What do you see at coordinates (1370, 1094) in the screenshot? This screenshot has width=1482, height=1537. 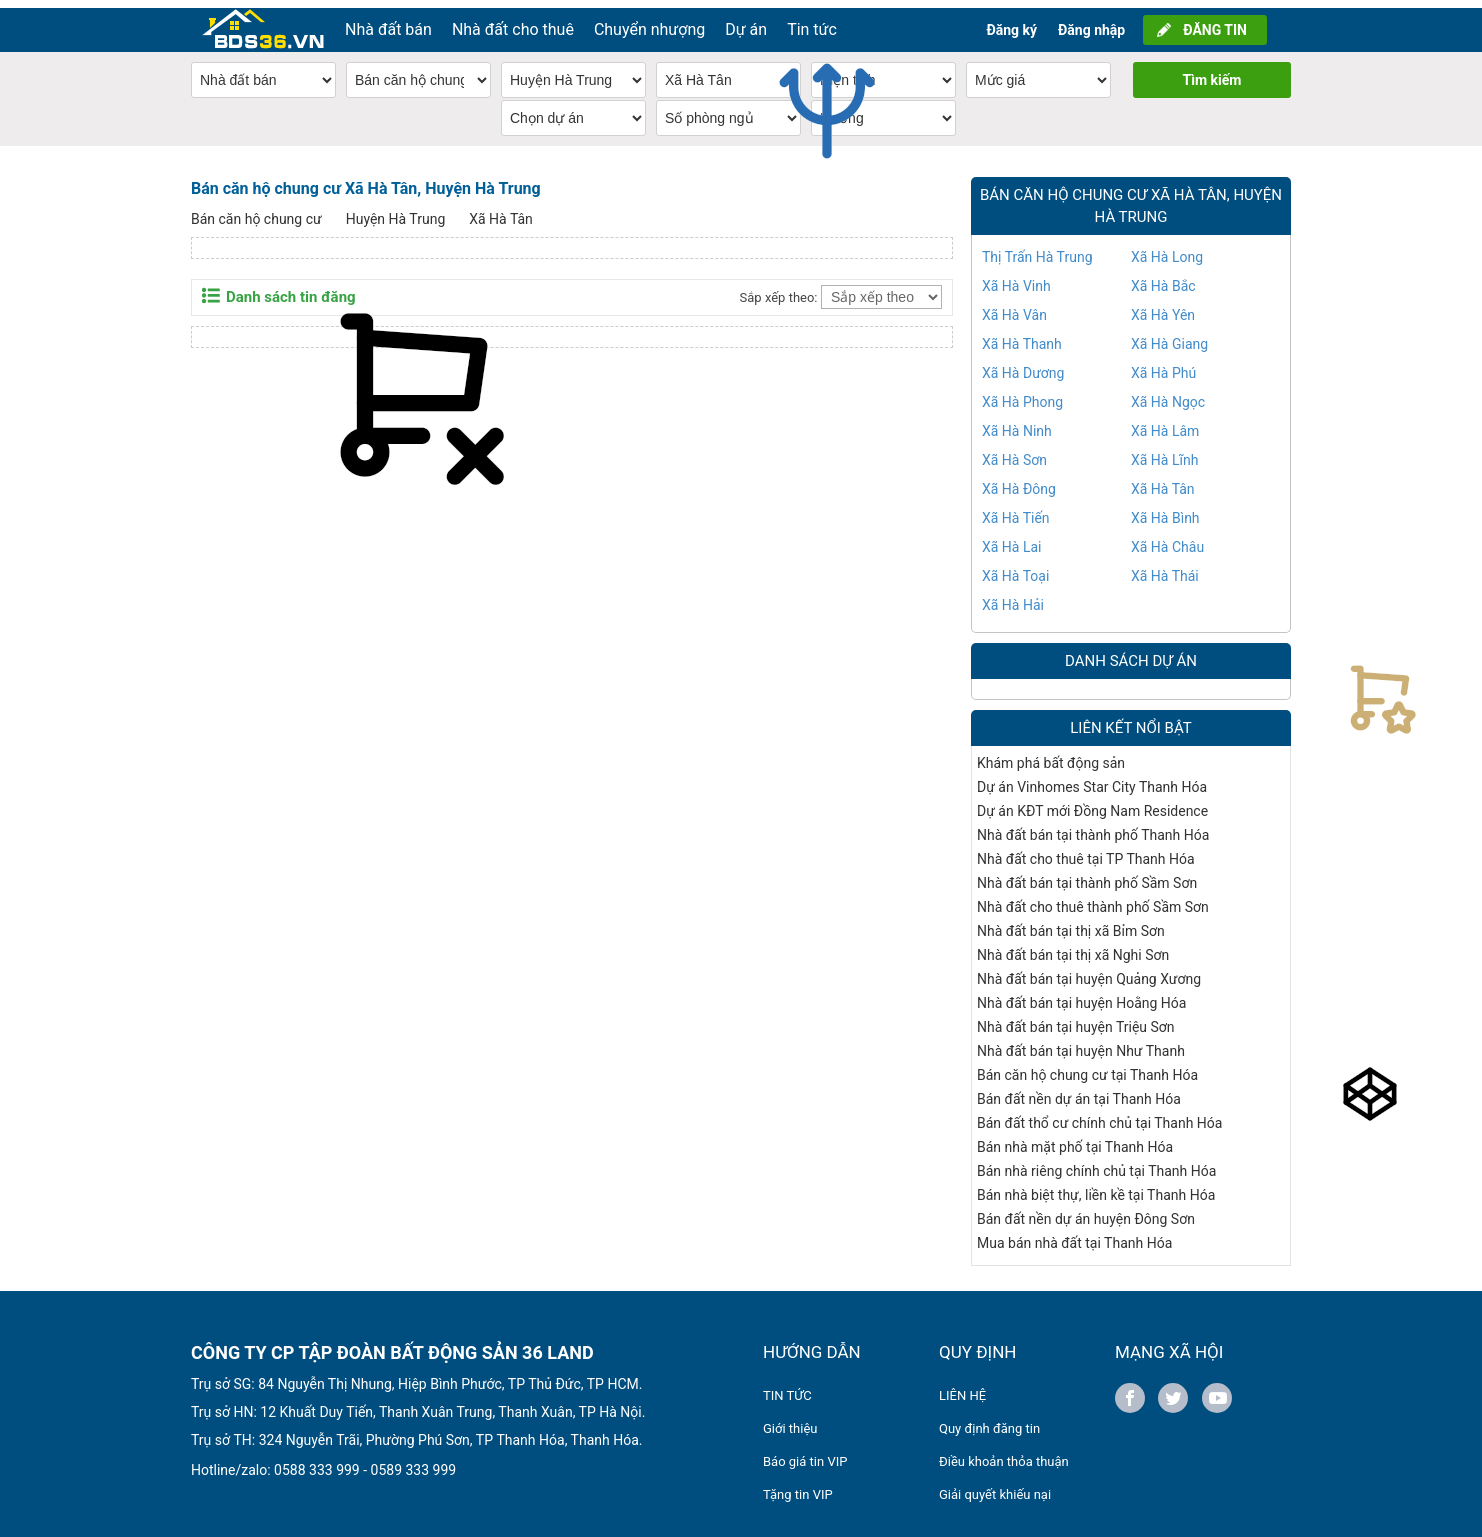 I see `open CodePen` at bounding box center [1370, 1094].